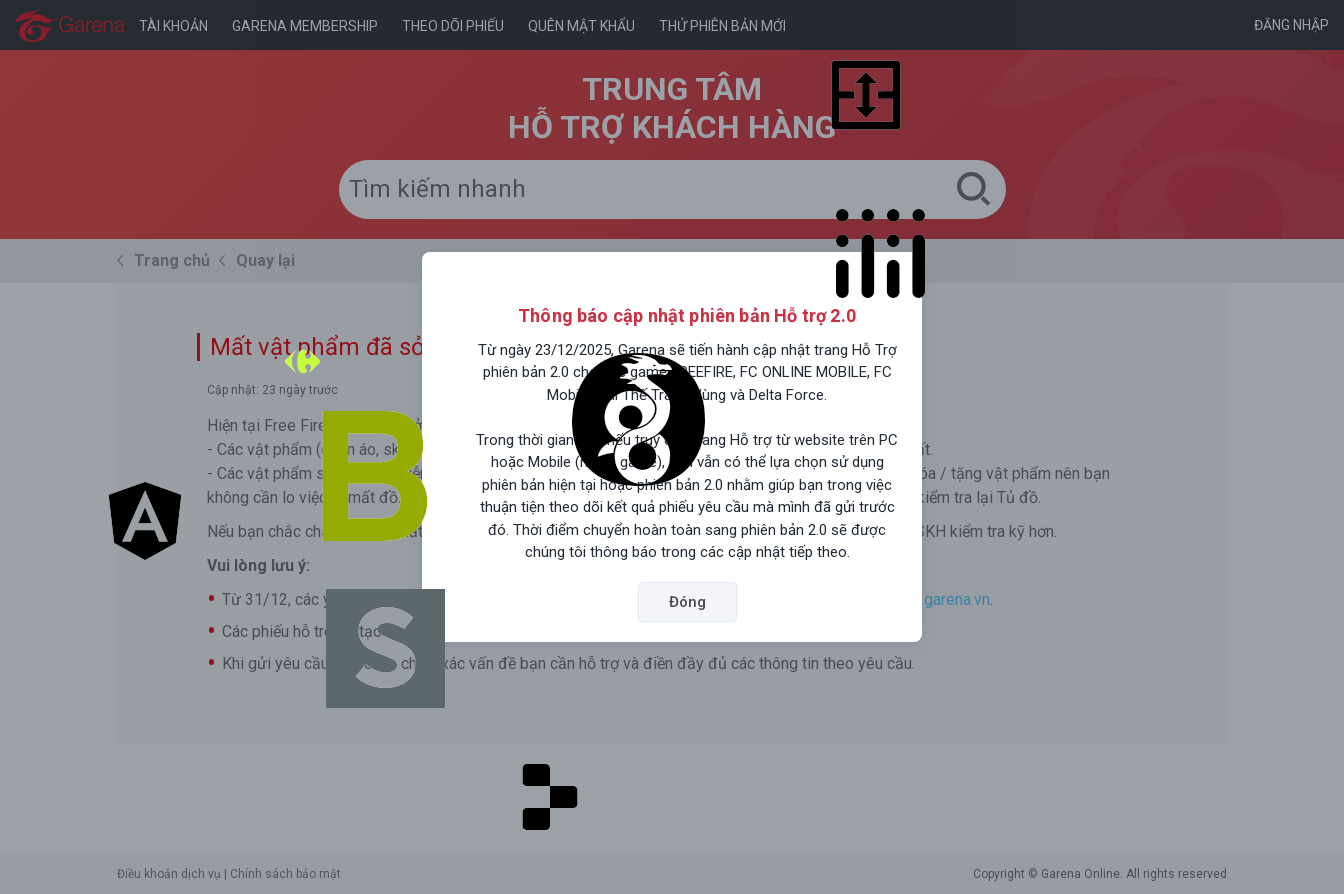 The height and width of the screenshot is (894, 1344). What do you see at coordinates (385, 648) in the screenshot?
I see `semantic ui framework logo` at bounding box center [385, 648].